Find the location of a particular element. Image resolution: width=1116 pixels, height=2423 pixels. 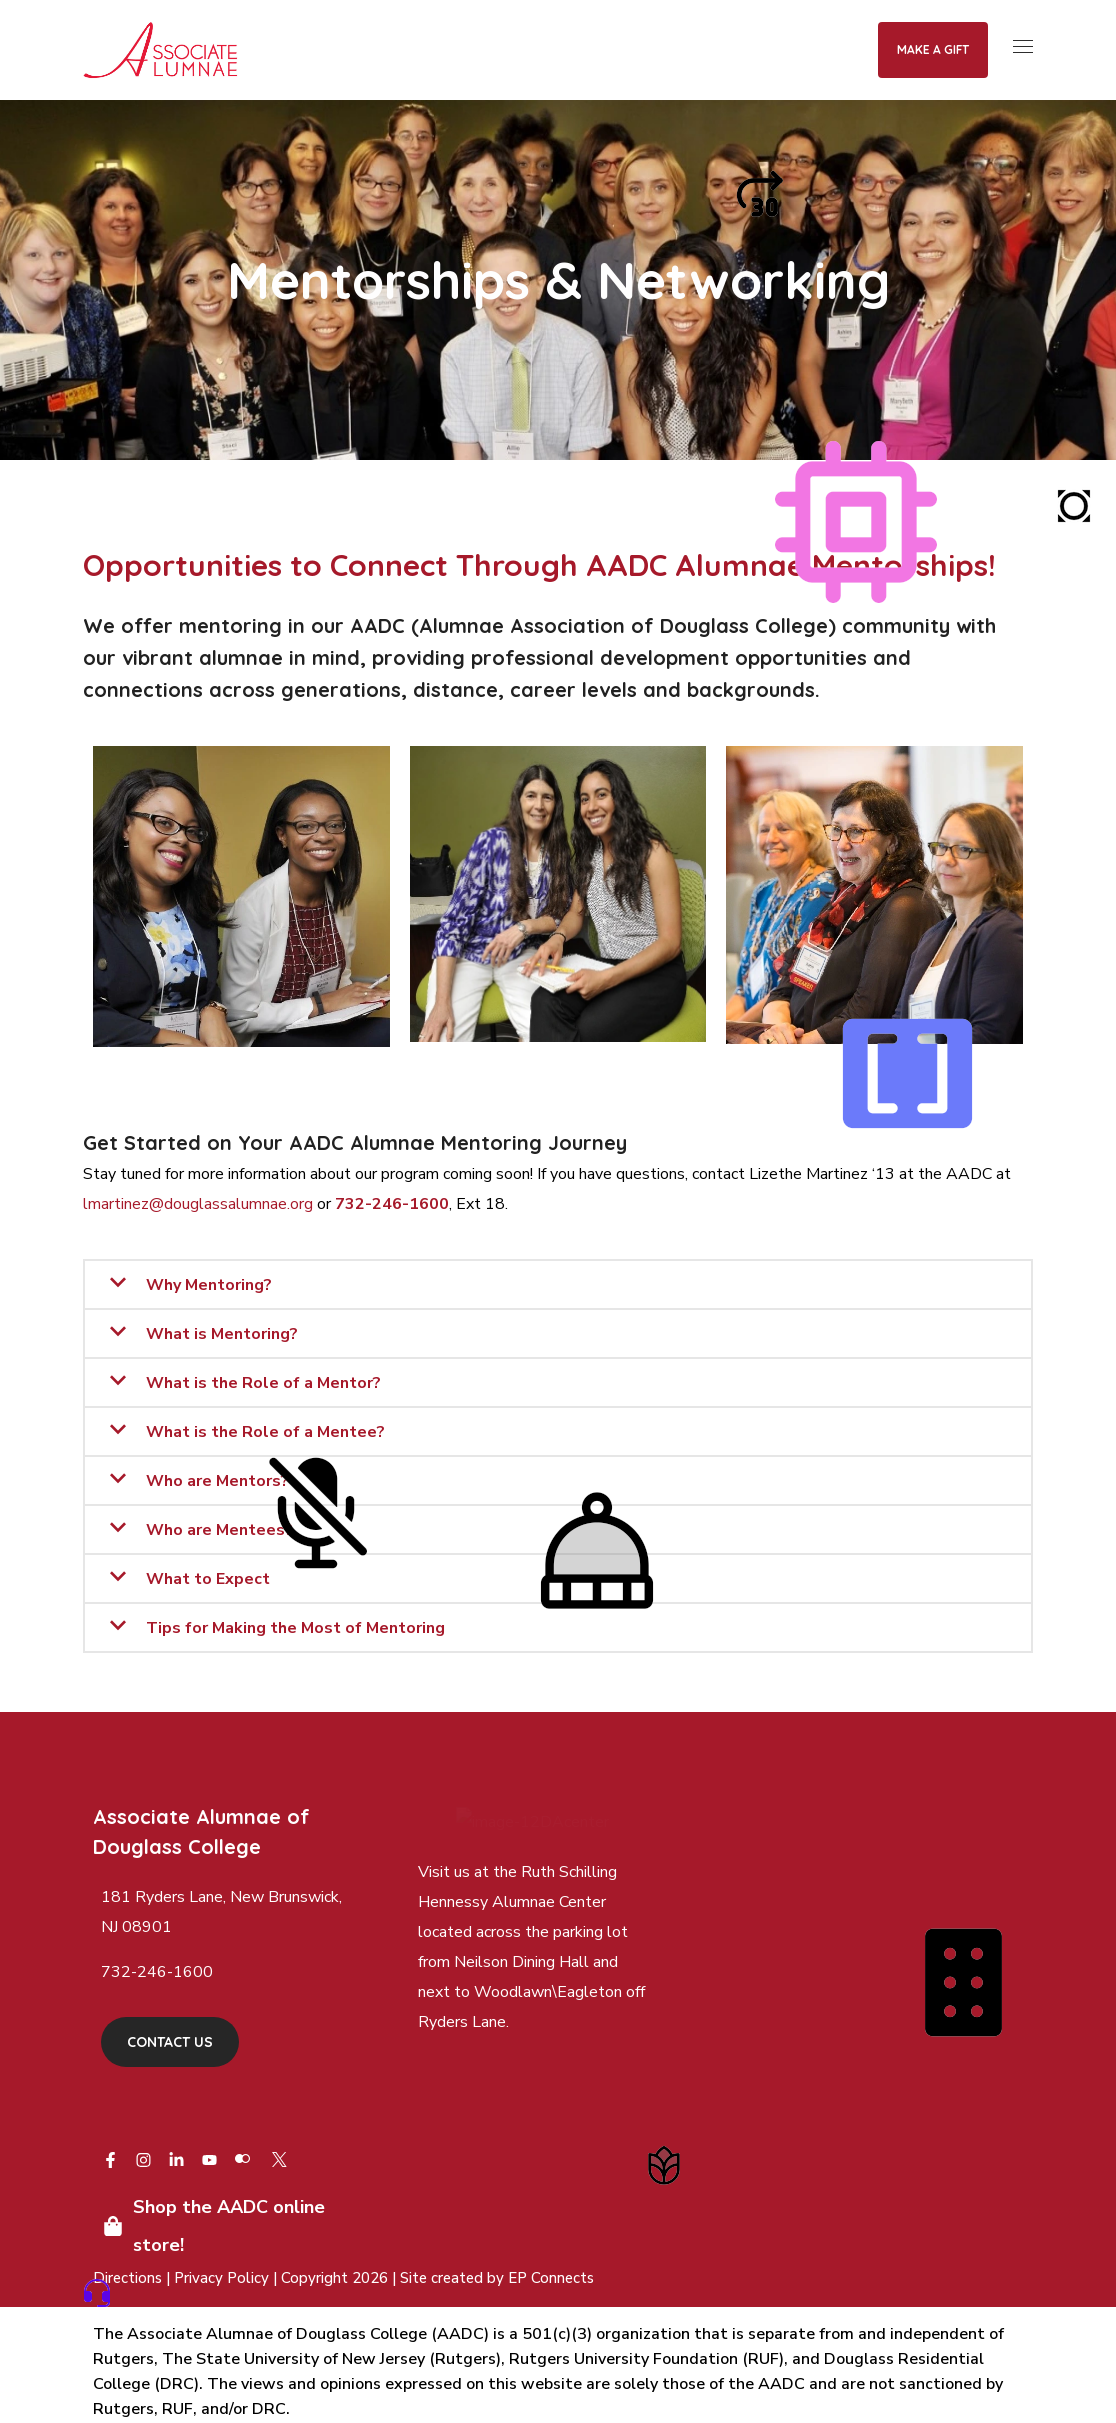

expand content to fill available space is located at coordinates (1074, 506).